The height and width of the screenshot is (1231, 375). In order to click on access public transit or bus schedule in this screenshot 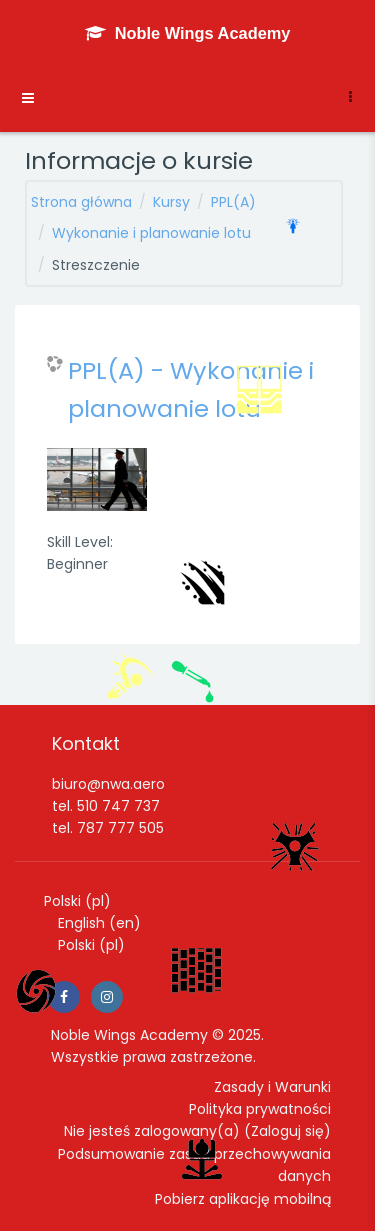, I will do `click(259, 389)`.